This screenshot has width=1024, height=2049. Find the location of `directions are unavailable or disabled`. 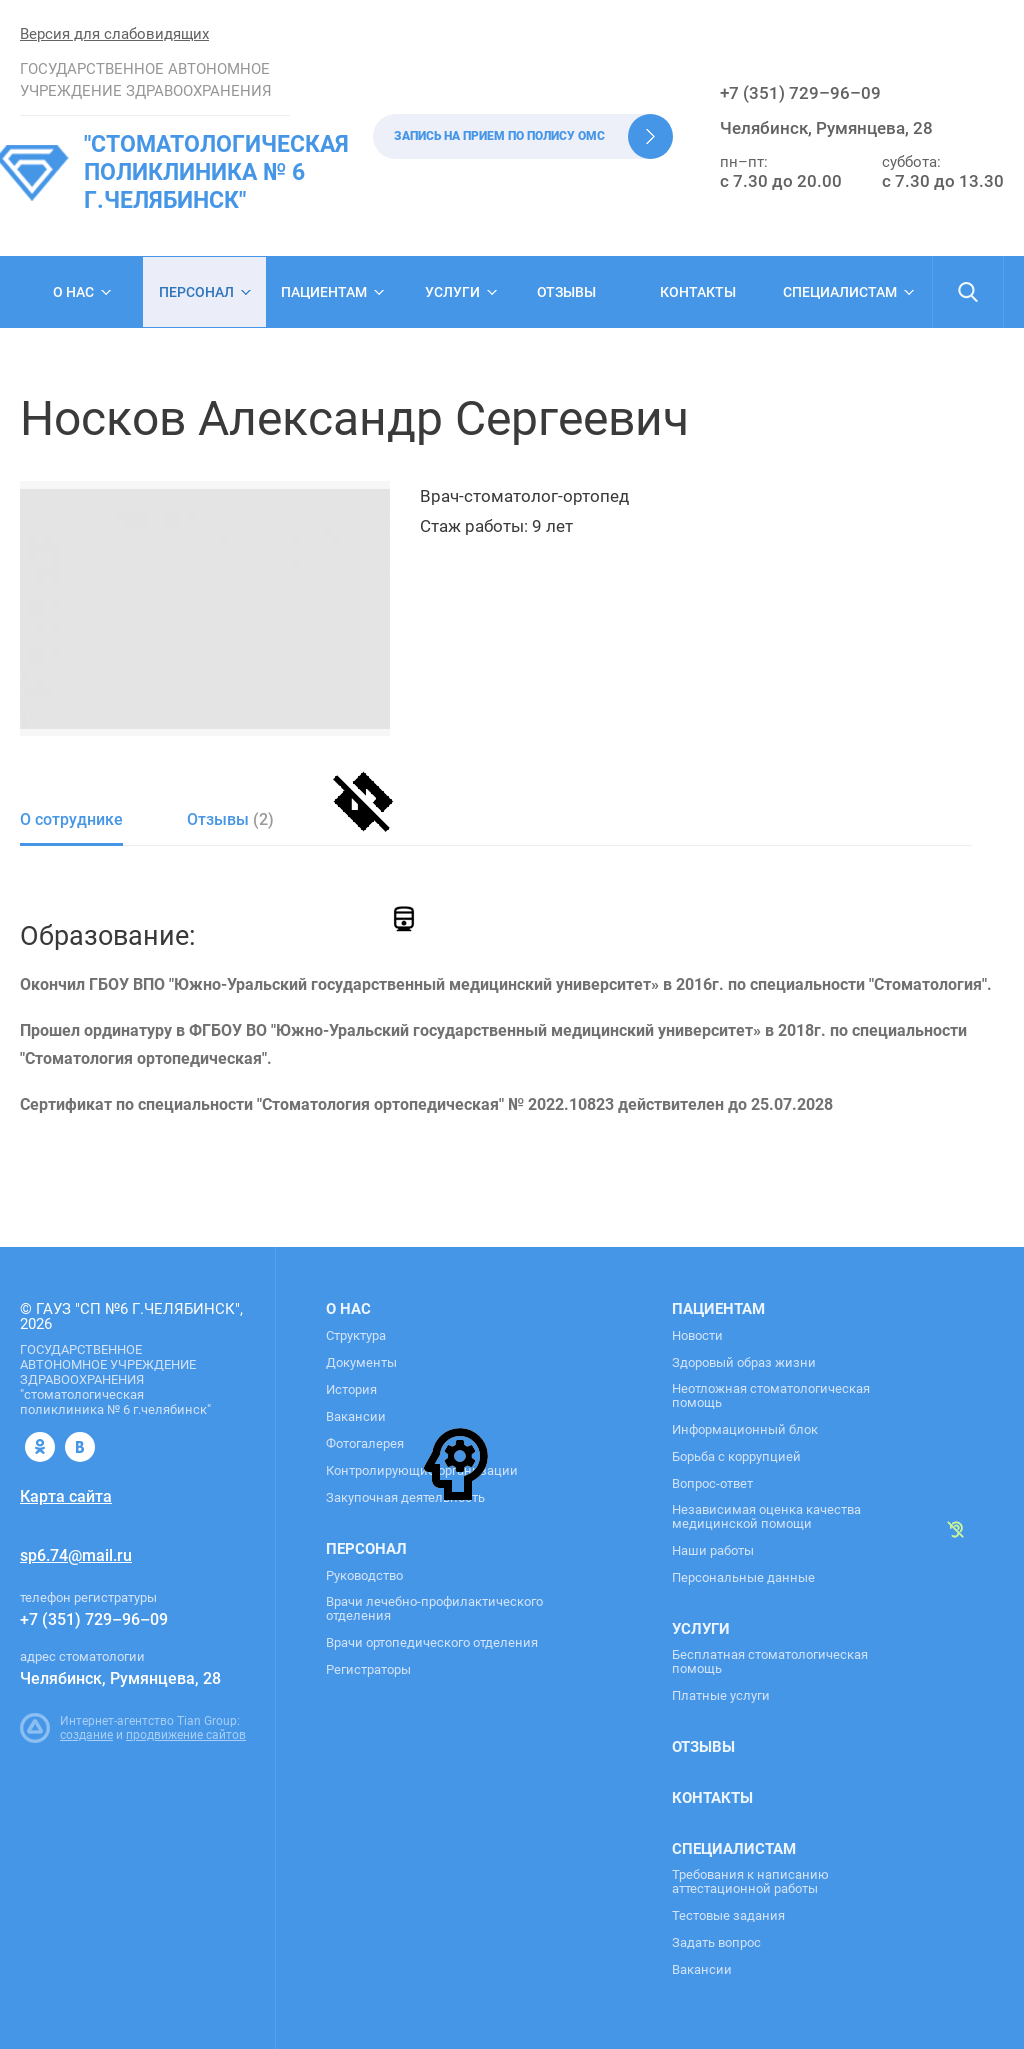

directions are unavailable or disabled is located at coordinates (363, 801).